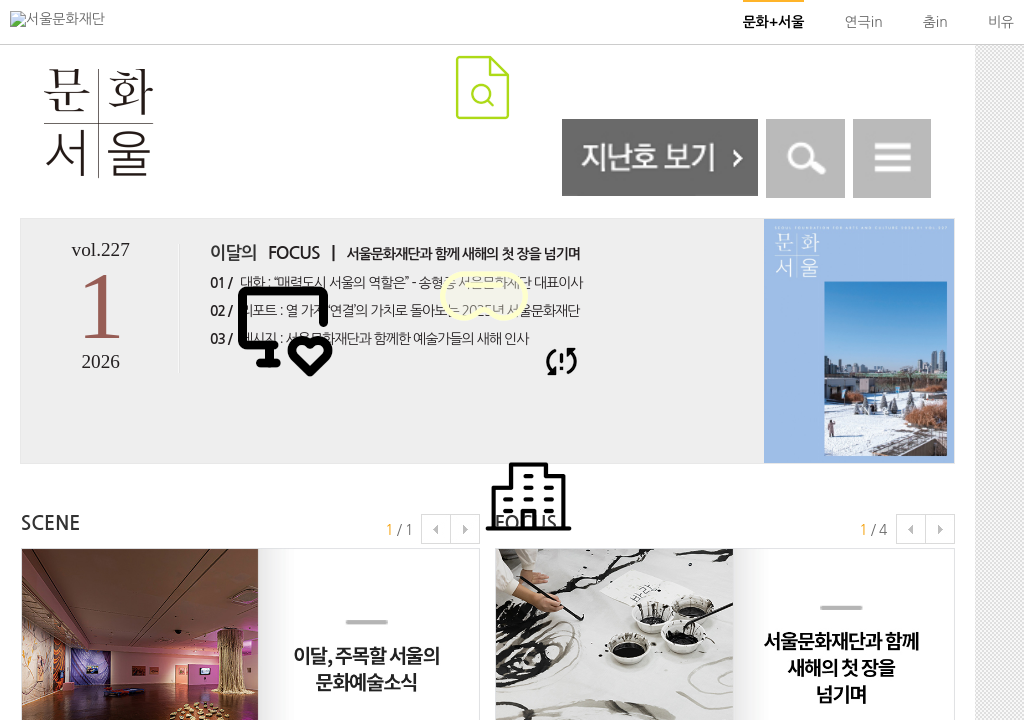 The width and height of the screenshot is (1024, 720). Describe the element at coordinates (482, 87) in the screenshot. I see `search within a document` at that location.